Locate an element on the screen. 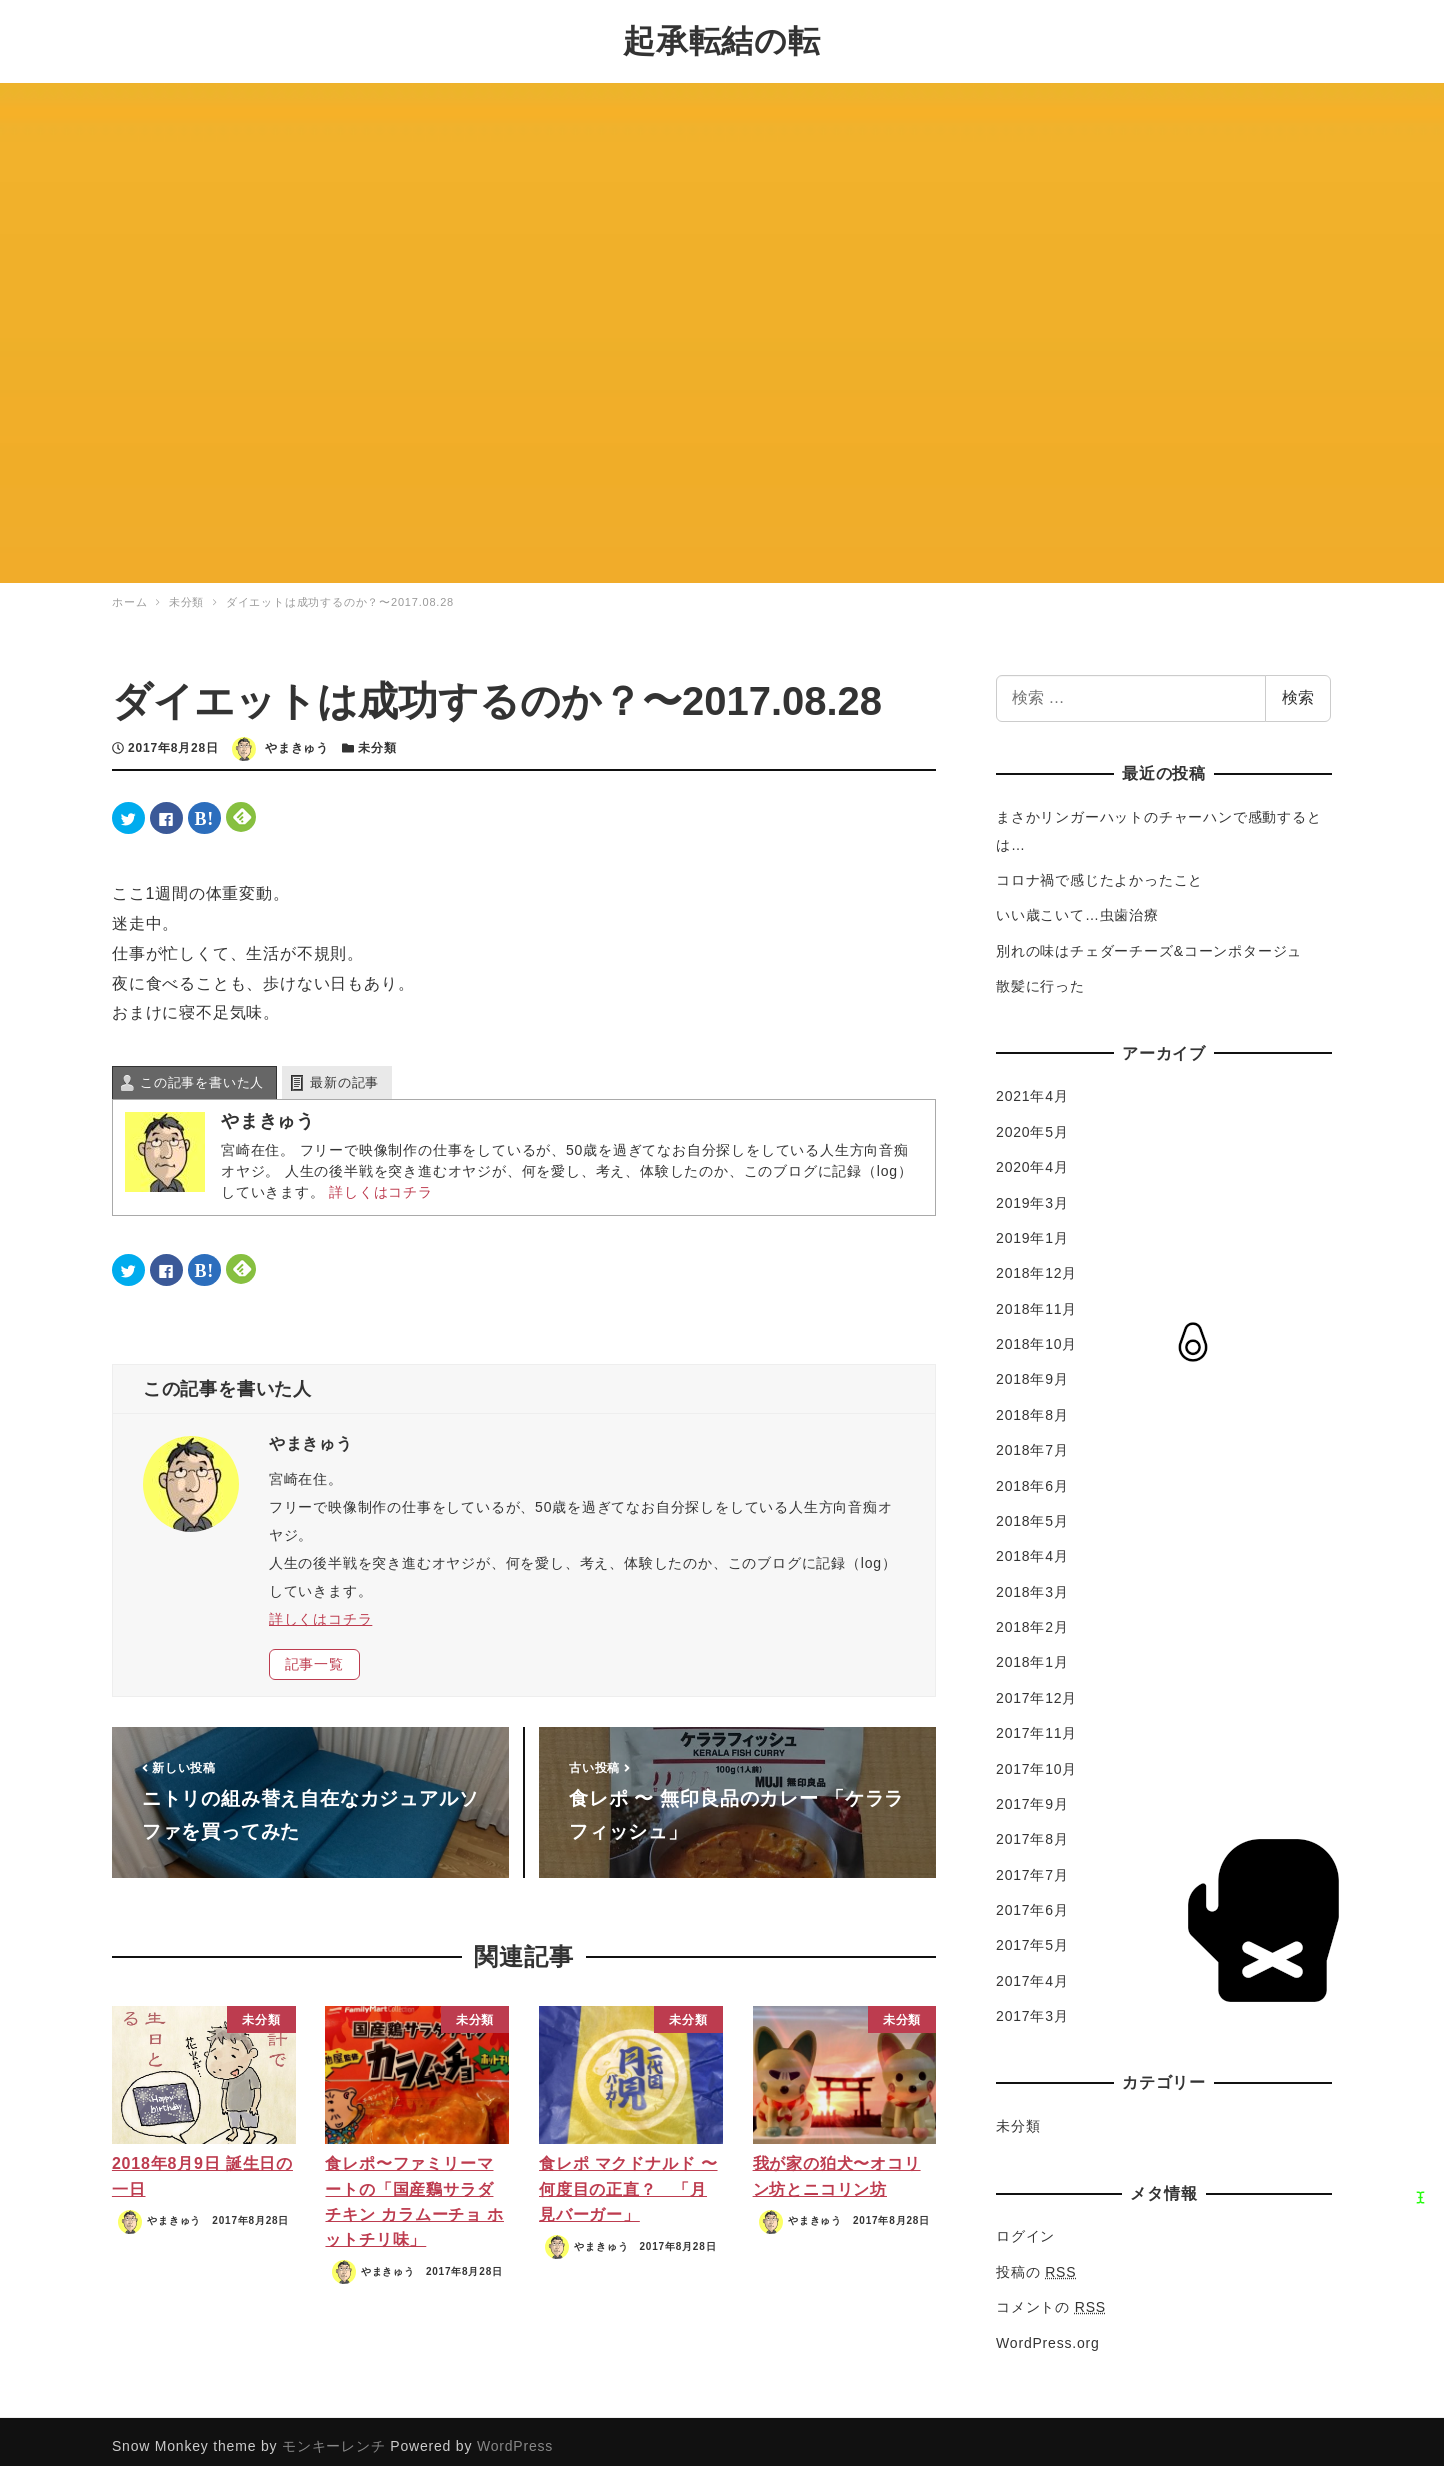 This screenshot has height=2466, width=1444. indicates healthy or vegetarian food options is located at coordinates (1193, 1342).